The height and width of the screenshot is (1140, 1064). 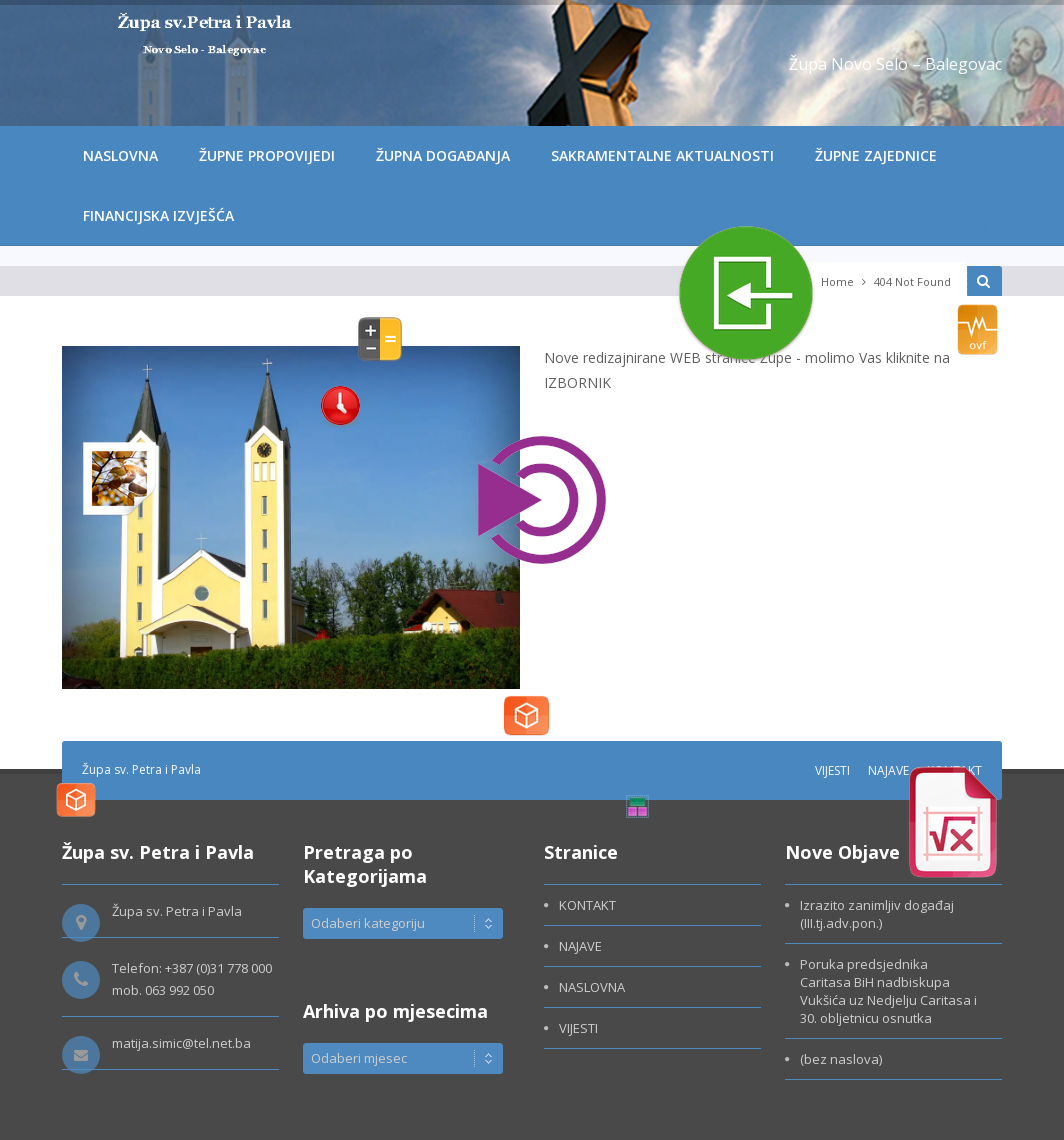 What do you see at coordinates (340, 406) in the screenshot?
I see `indicates an urgent or time-sensitive notification` at bounding box center [340, 406].